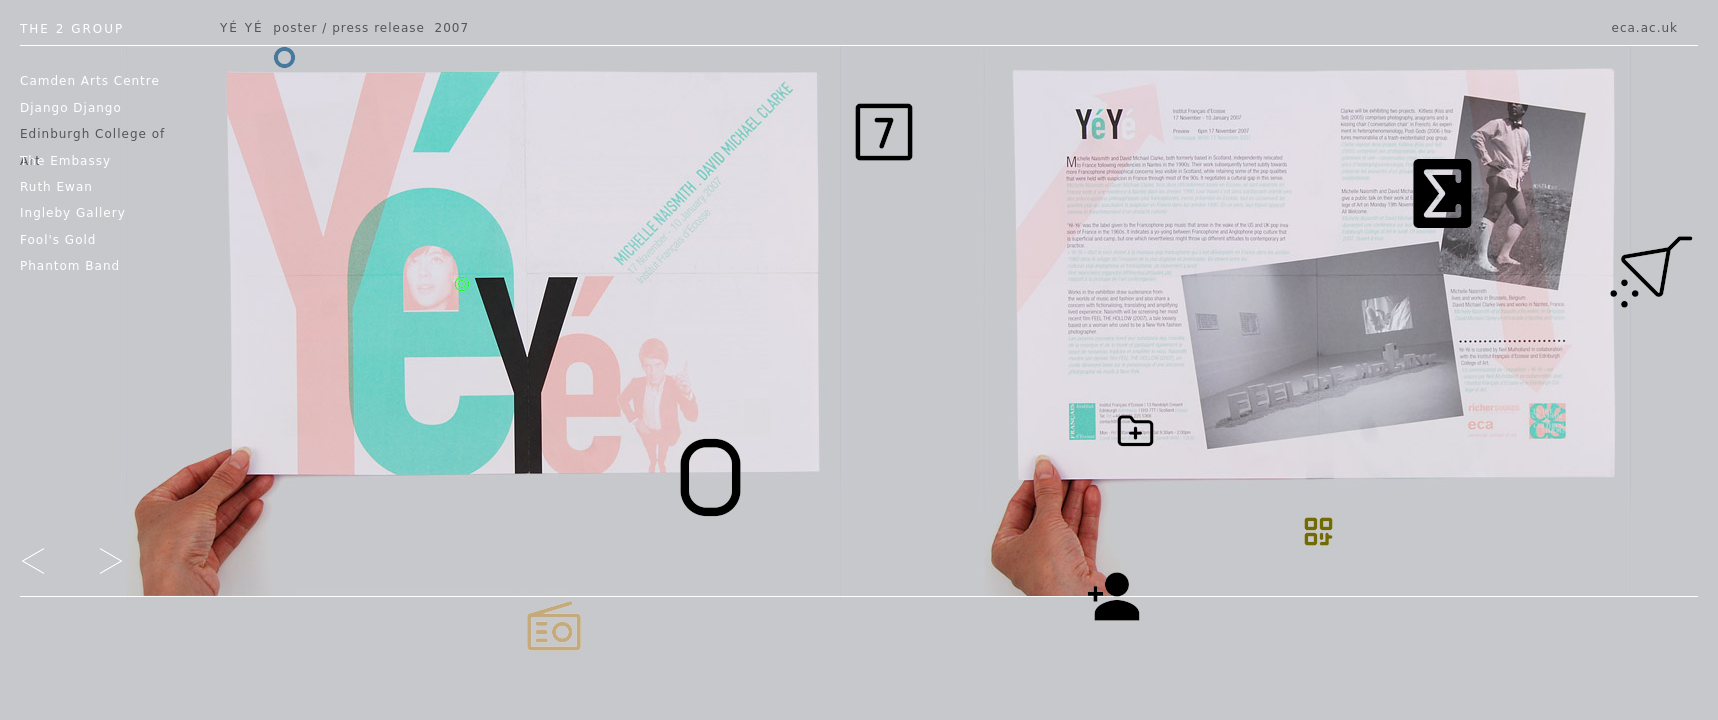 The width and height of the screenshot is (1718, 720). What do you see at coordinates (1650, 268) in the screenshot?
I see `indicates shower or bathroom facilities` at bounding box center [1650, 268].